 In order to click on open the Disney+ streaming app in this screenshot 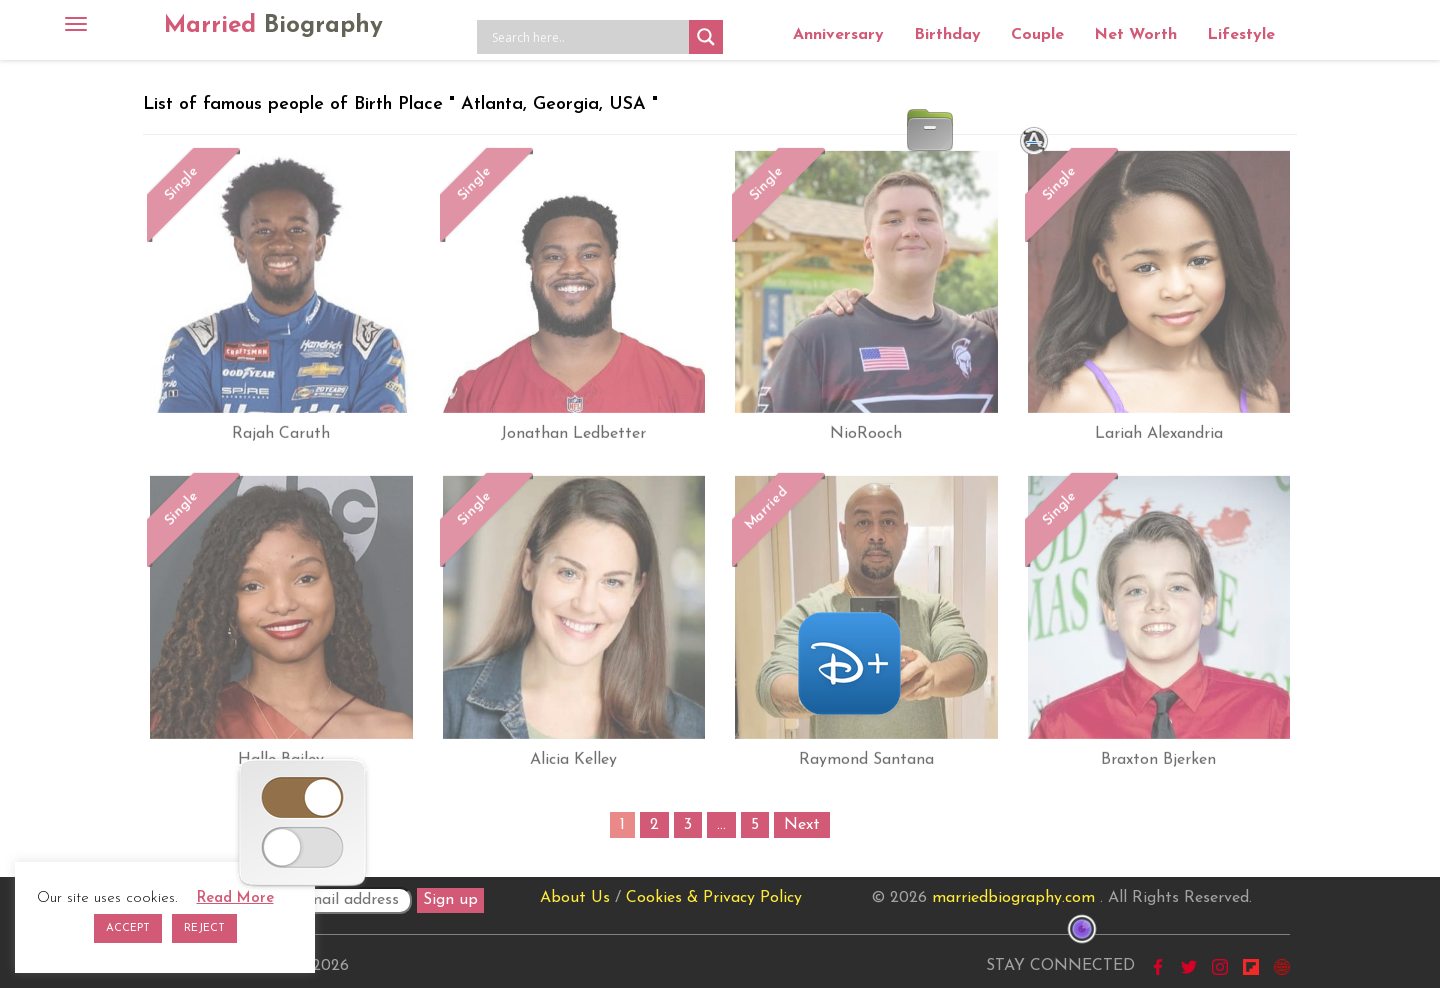, I will do `click(849, 663)`.